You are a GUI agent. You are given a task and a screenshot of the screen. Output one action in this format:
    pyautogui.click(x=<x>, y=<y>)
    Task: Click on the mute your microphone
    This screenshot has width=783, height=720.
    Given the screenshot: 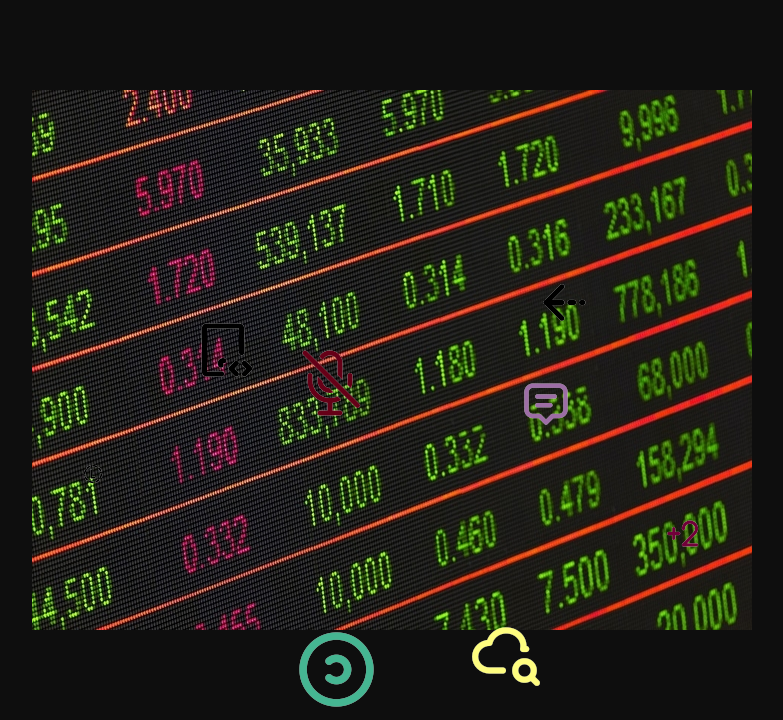 What is the action you would take?
    pyautogui.click(x=330, y=383)
    